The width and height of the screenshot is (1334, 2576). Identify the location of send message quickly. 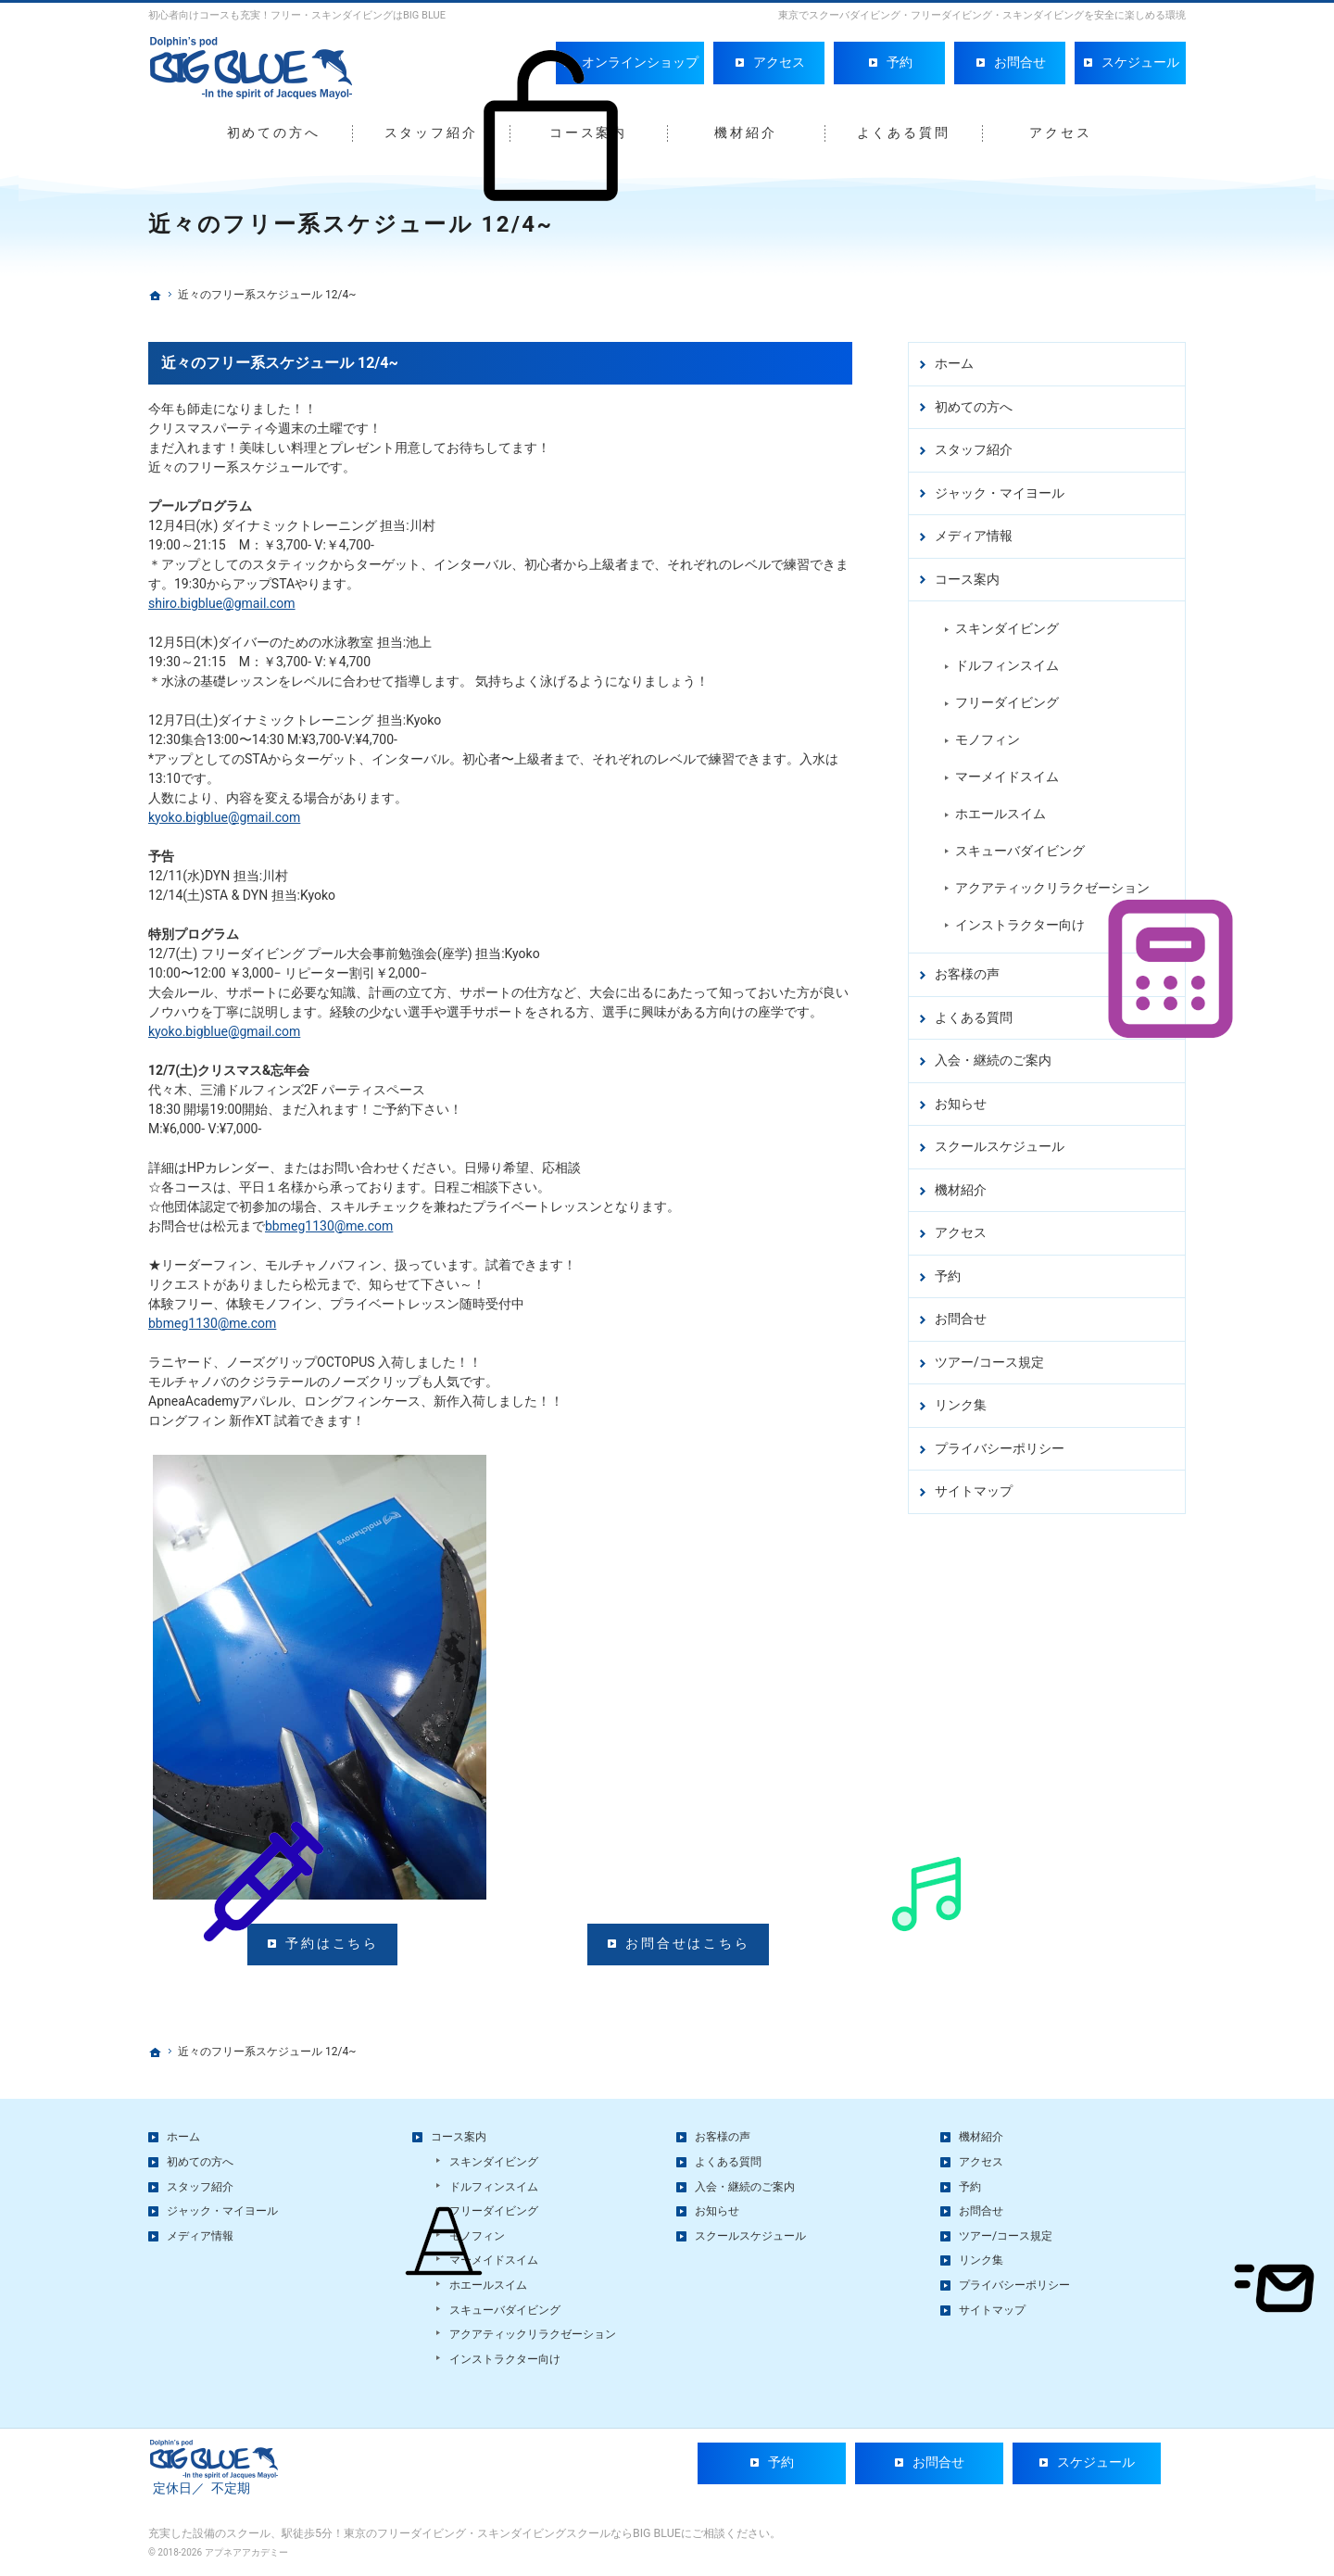
(1274, 2288).